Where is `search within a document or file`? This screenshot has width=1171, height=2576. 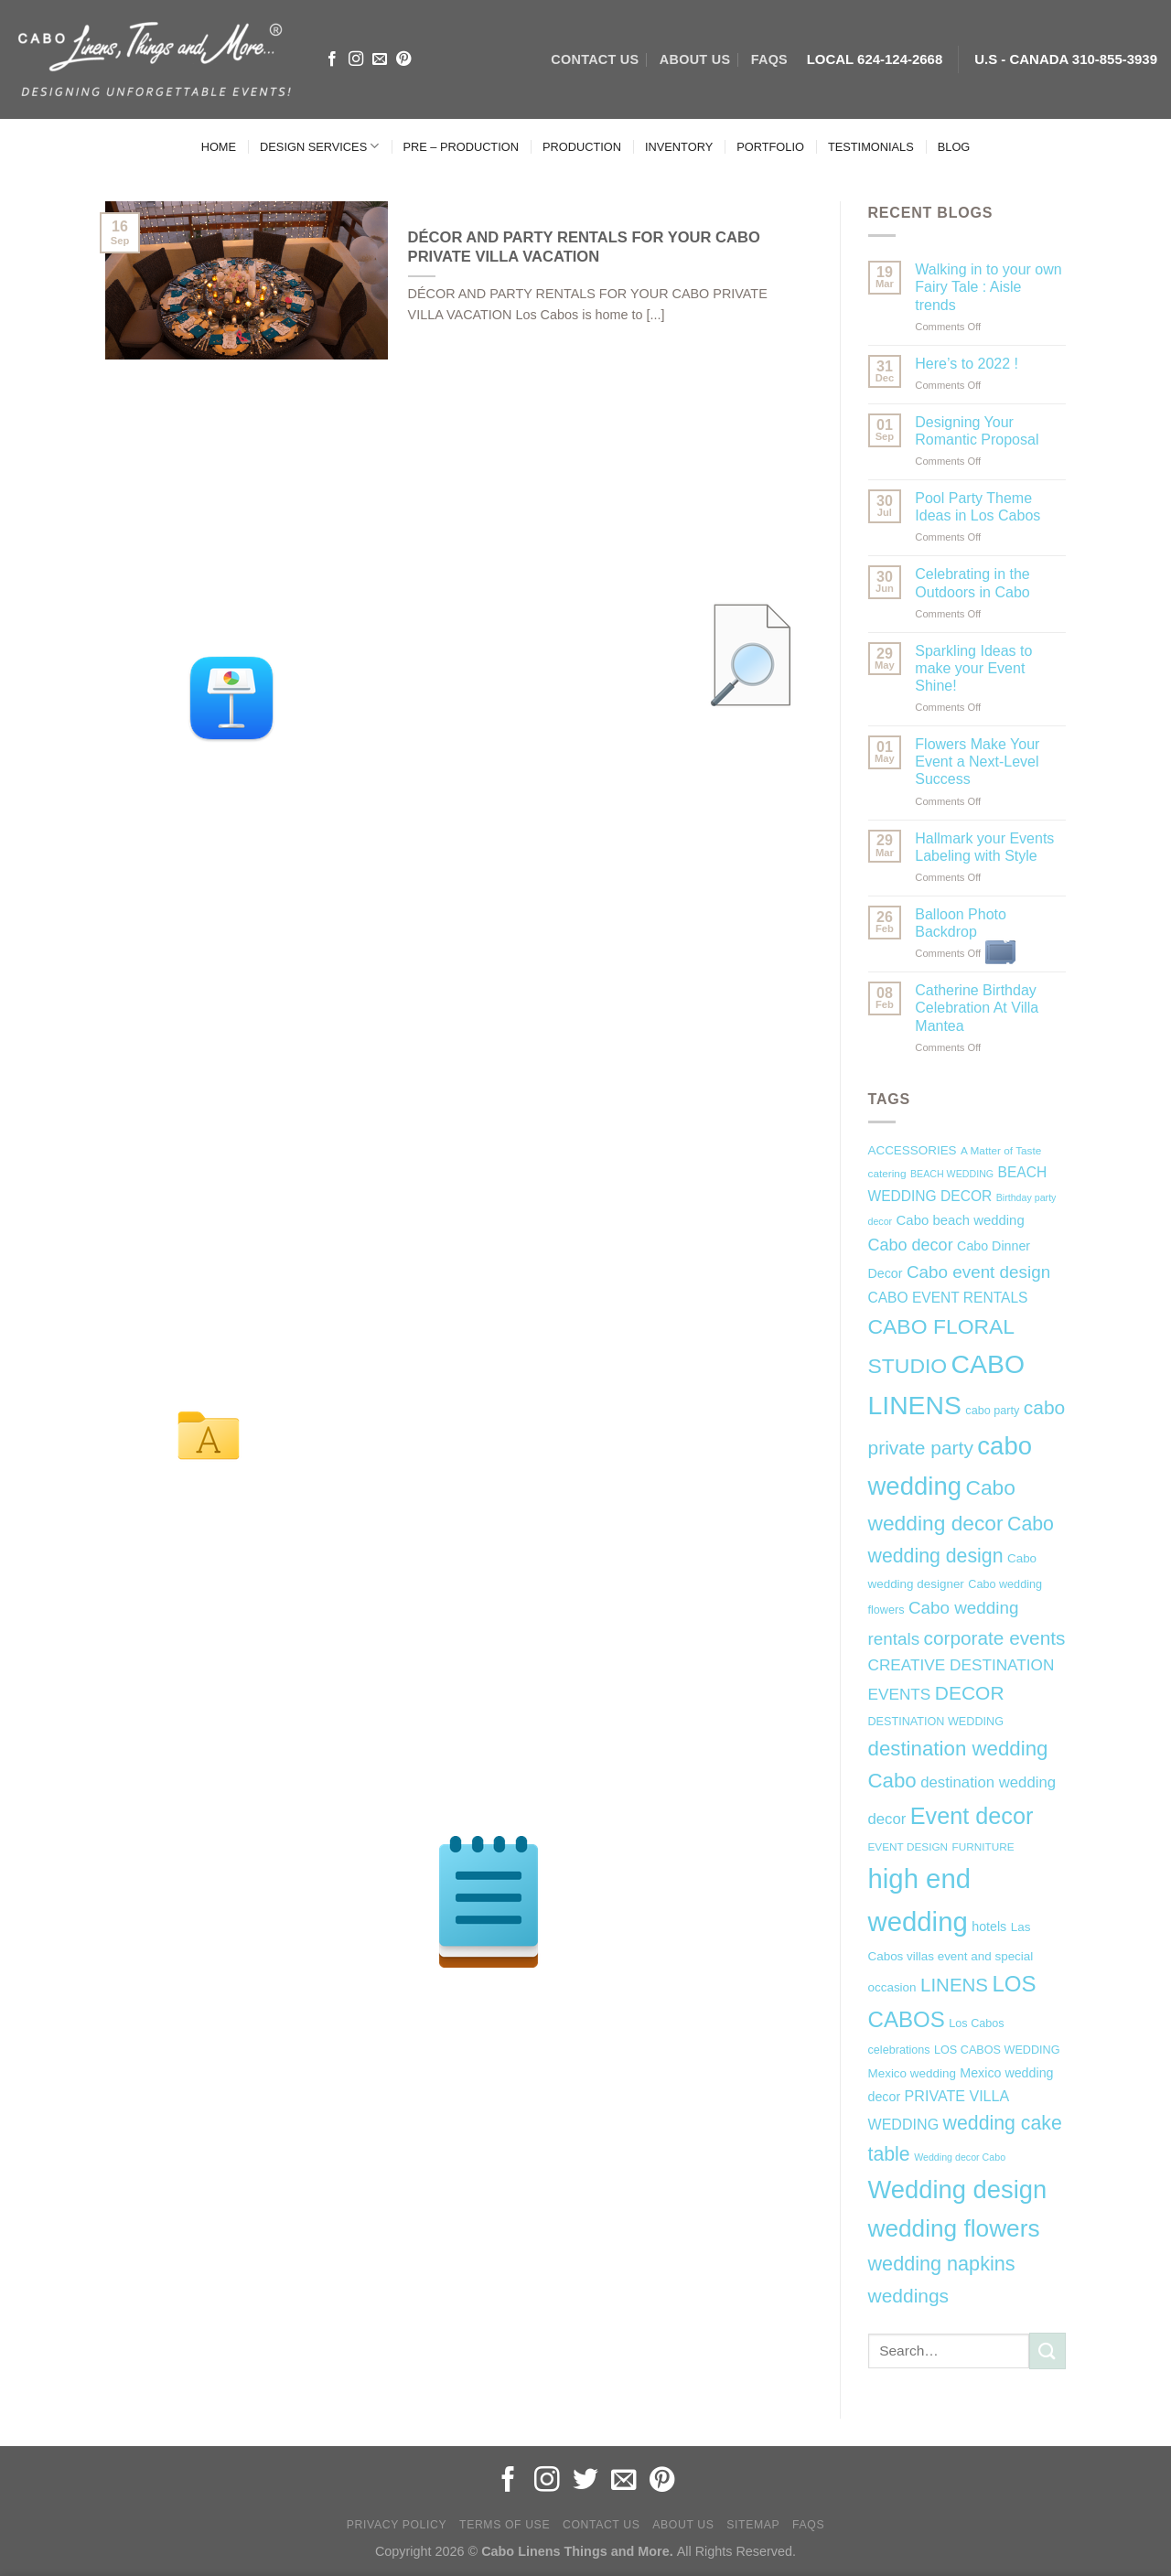 search within a document or file is located at coordinates (752, 655).